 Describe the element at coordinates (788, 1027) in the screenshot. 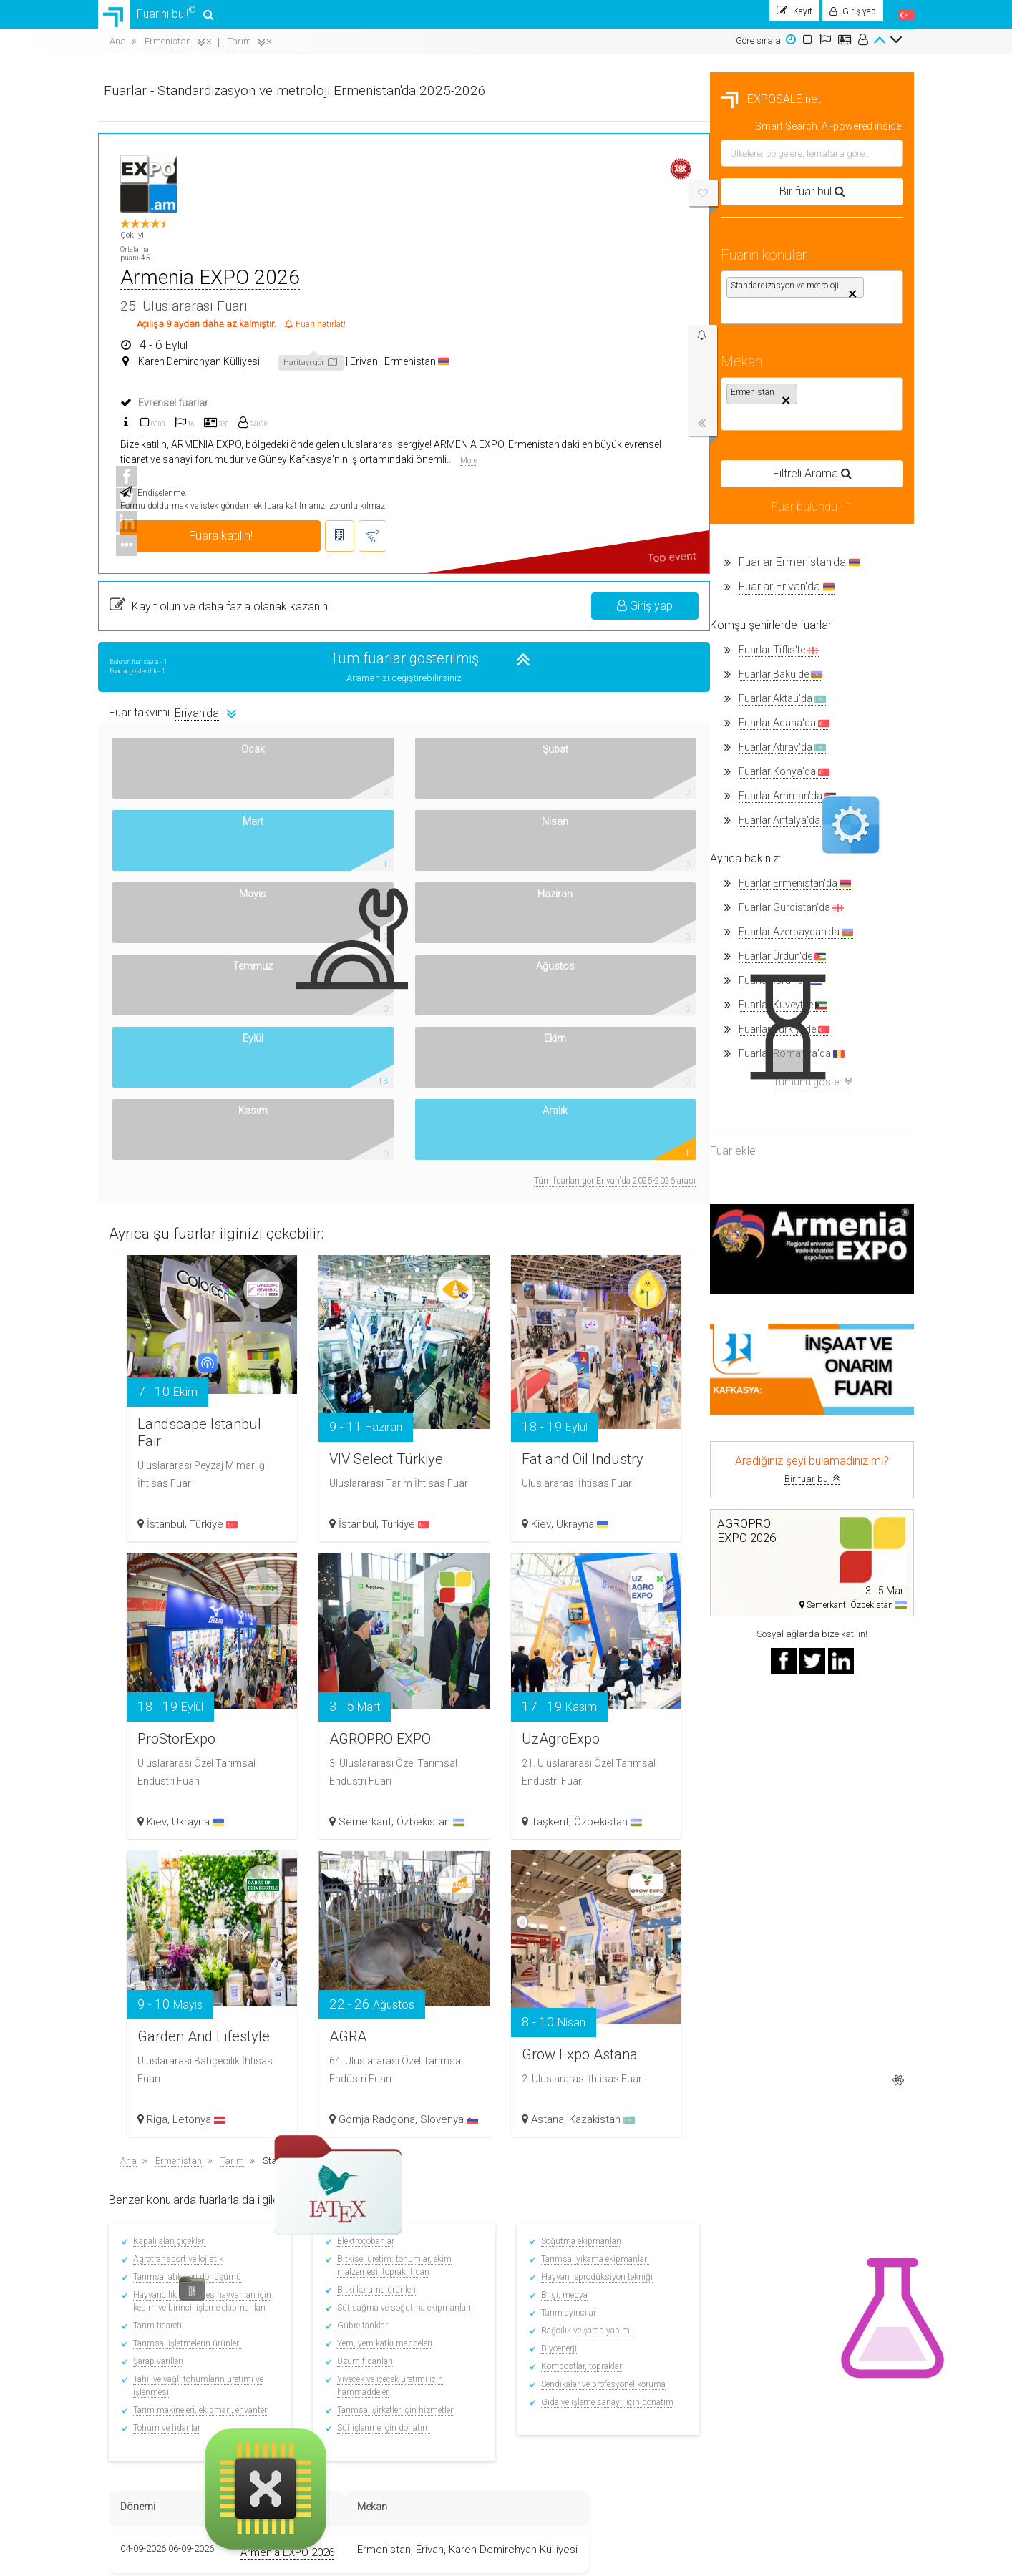

I see `countdown timer or time remaining indicator` at that location.